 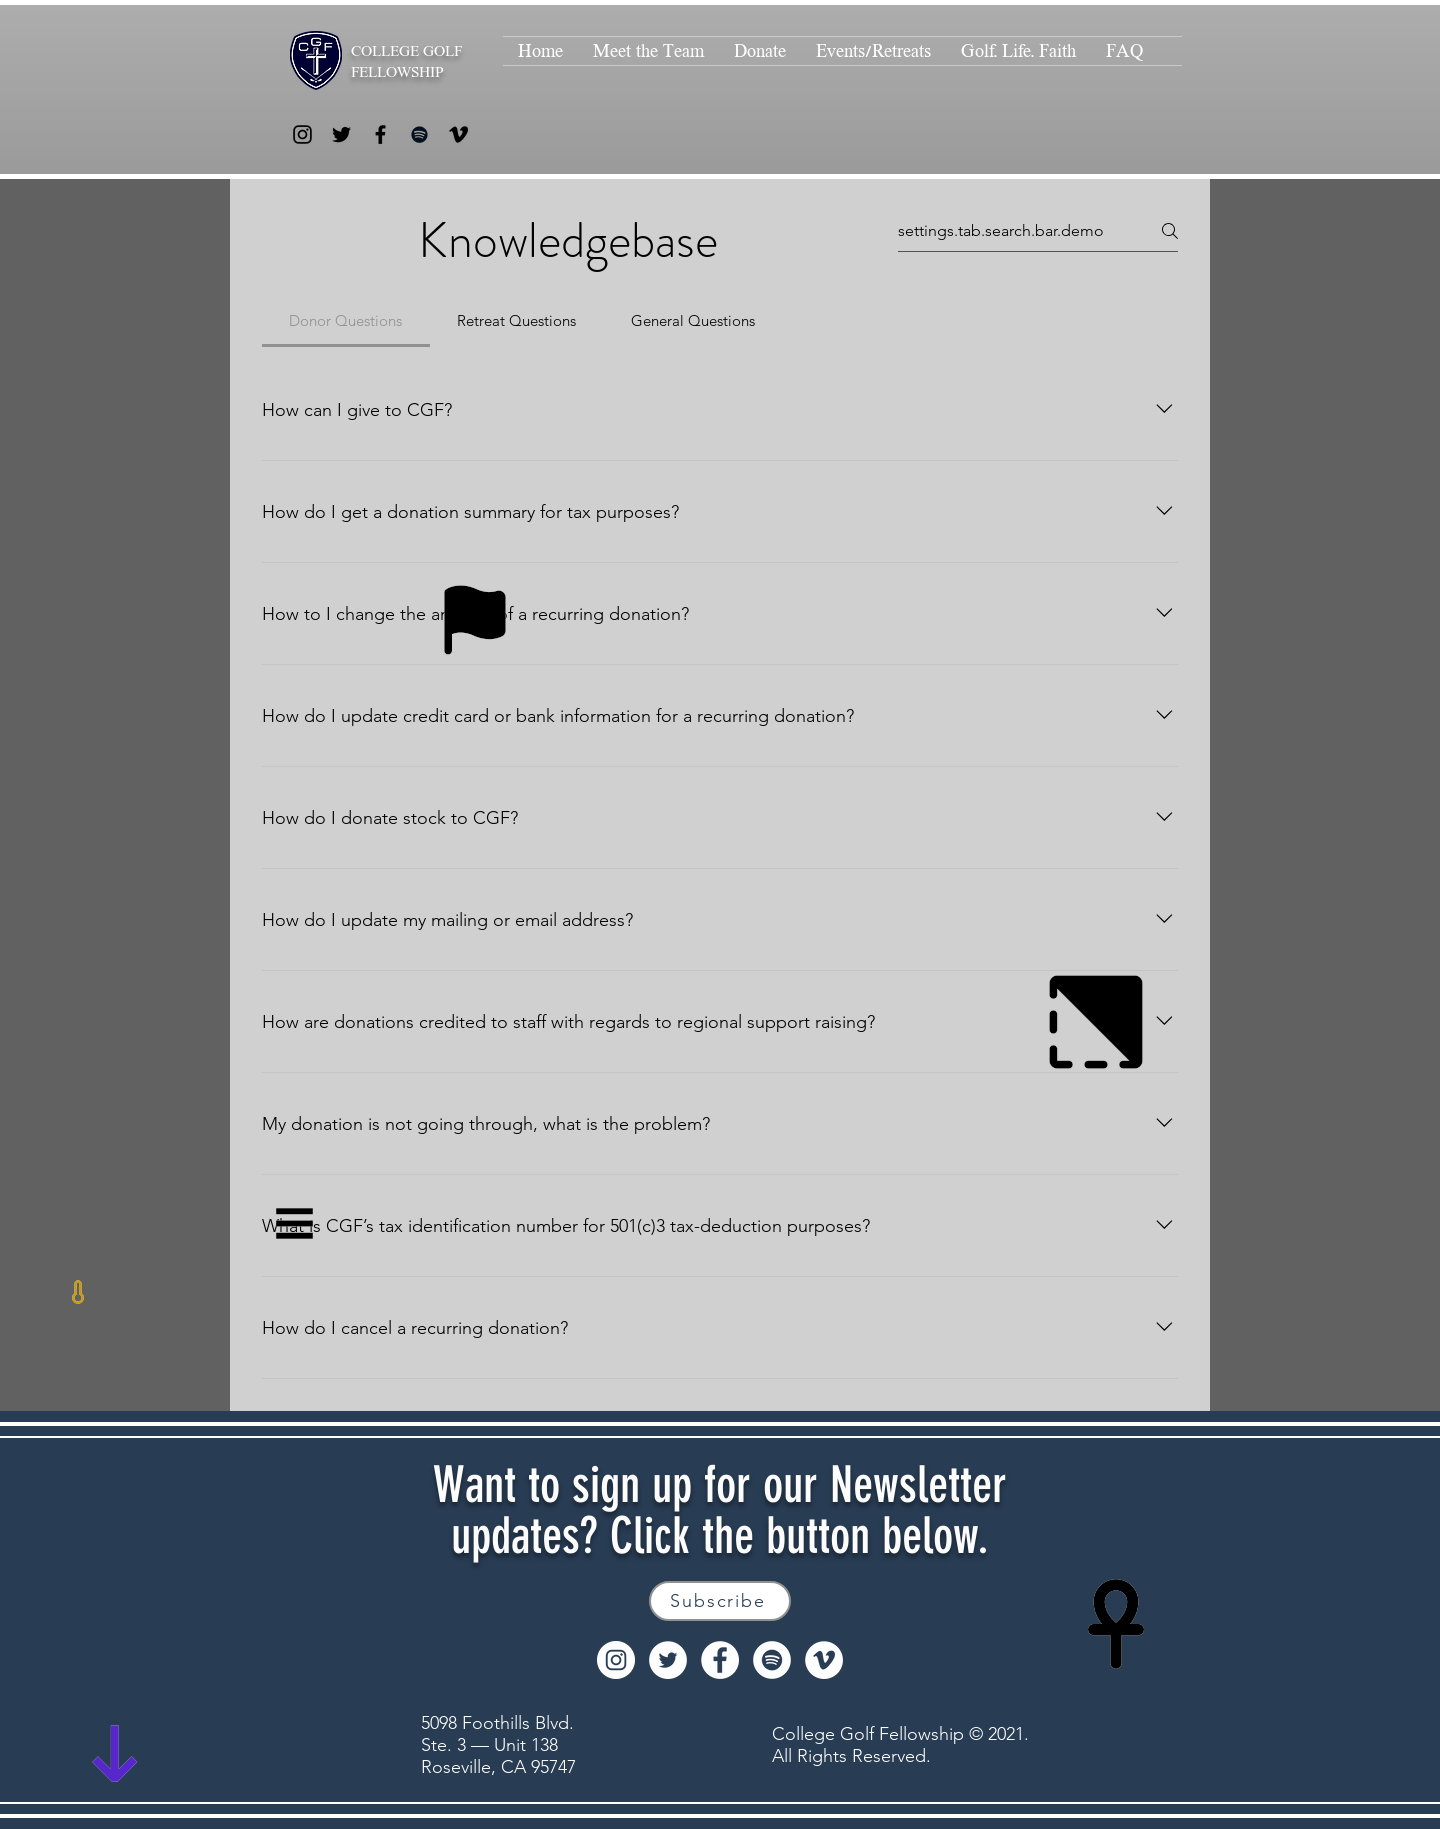 What do you see at coordinates (1096, 1022) in the screenshot?
I see `invert current selection` at bounding box center [1096, 1022].